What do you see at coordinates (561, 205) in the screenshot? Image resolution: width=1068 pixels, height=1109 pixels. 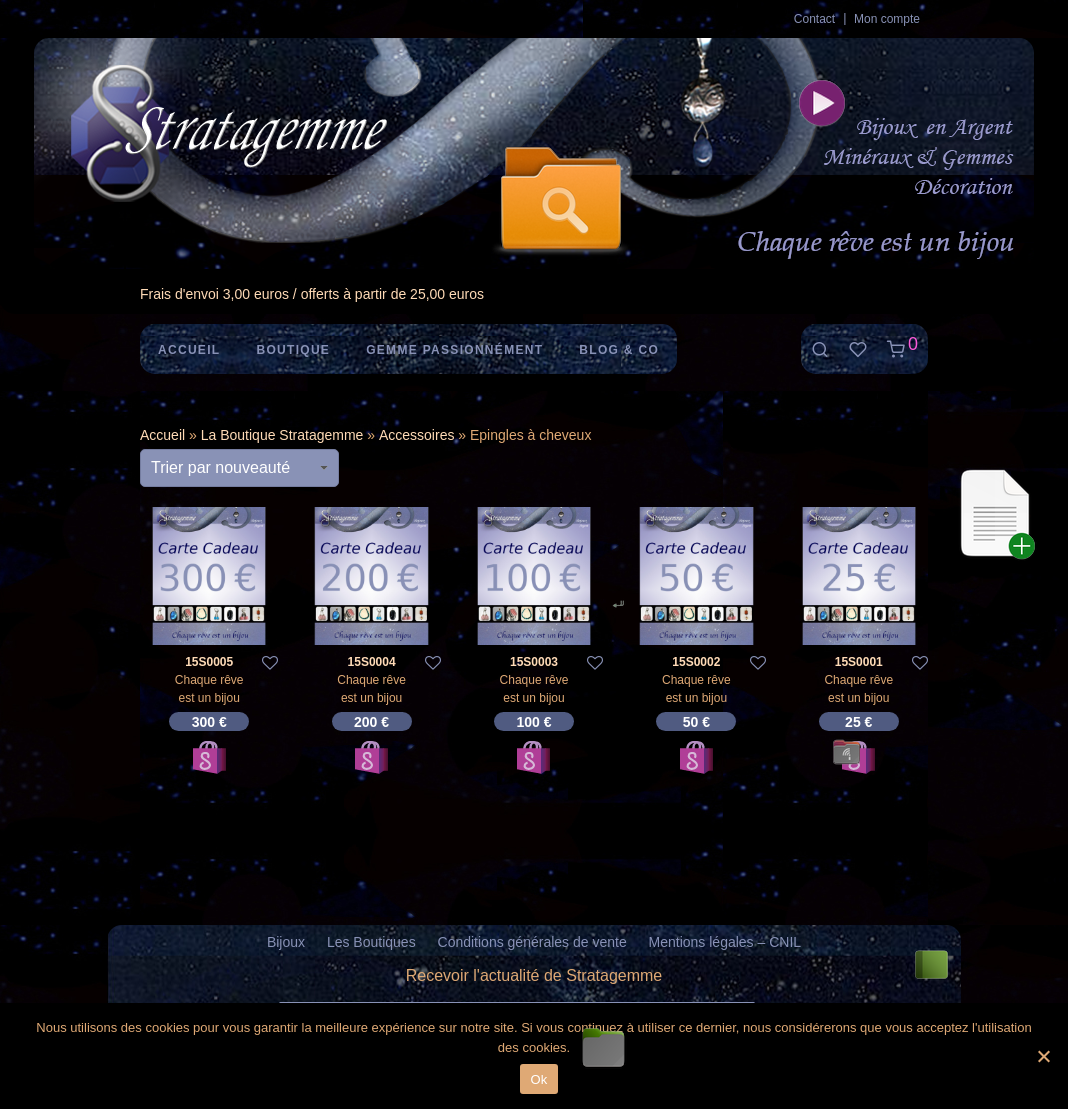 I see `access saved search queries` at bounding box center [561, 205].